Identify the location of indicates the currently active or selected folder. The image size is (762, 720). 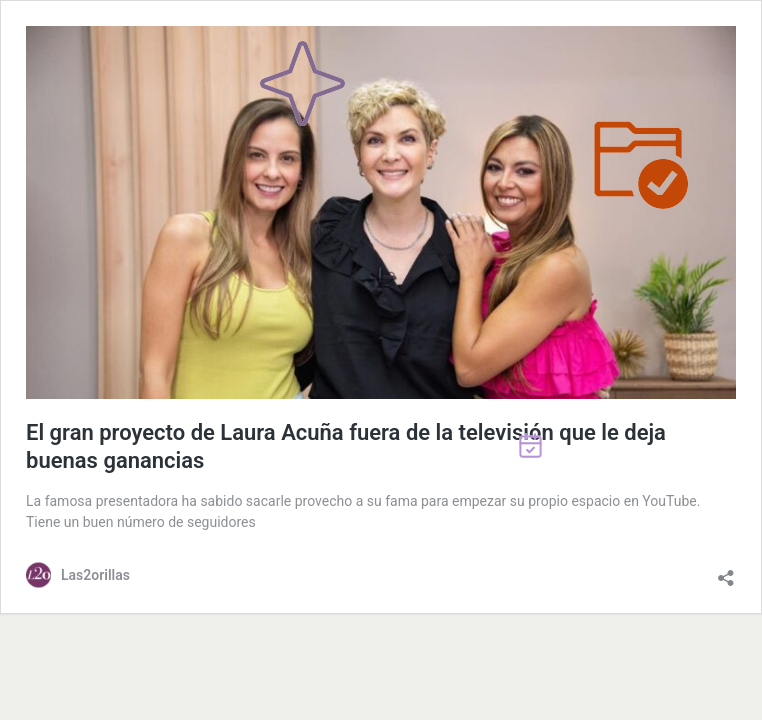
(638, 159).